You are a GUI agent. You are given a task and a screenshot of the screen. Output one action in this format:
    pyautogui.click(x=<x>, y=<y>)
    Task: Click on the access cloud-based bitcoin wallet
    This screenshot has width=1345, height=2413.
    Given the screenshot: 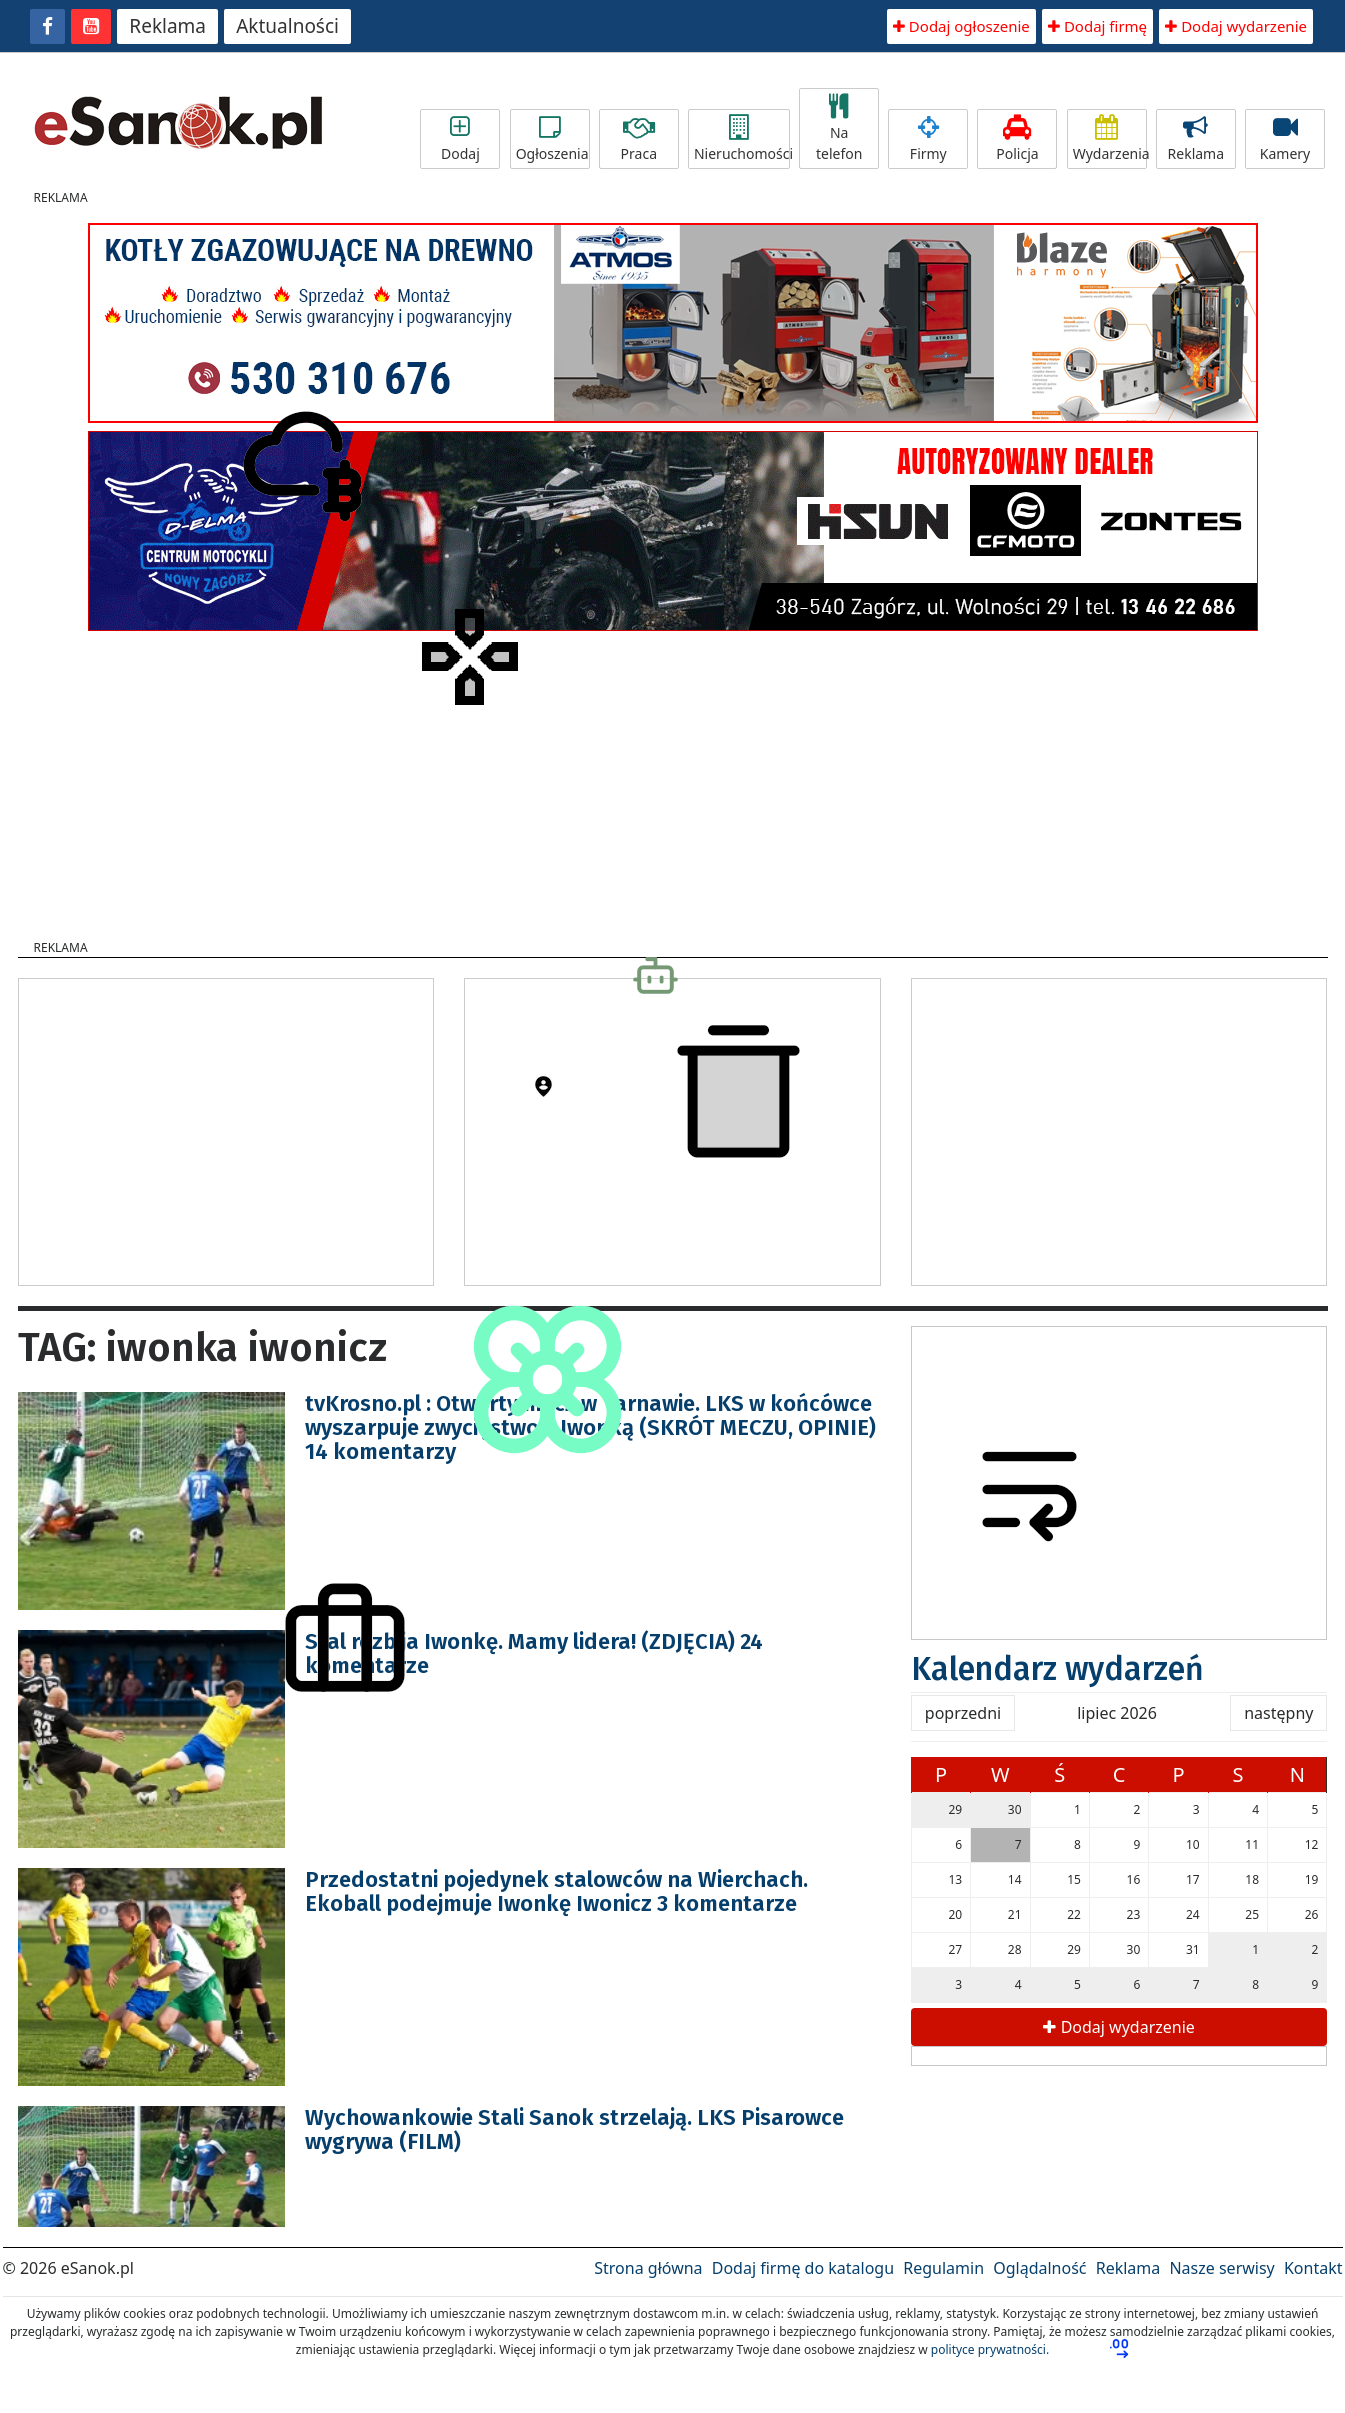 What is the action you would take?
    pyautogui.click(x=305, y=456)
    